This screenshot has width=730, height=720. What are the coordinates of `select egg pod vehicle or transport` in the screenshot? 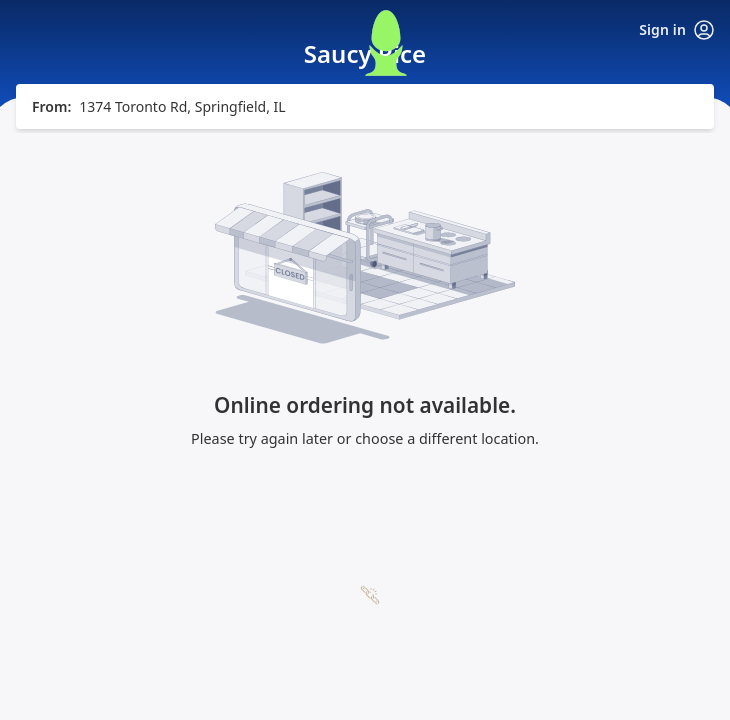 It's located at (386, 43).